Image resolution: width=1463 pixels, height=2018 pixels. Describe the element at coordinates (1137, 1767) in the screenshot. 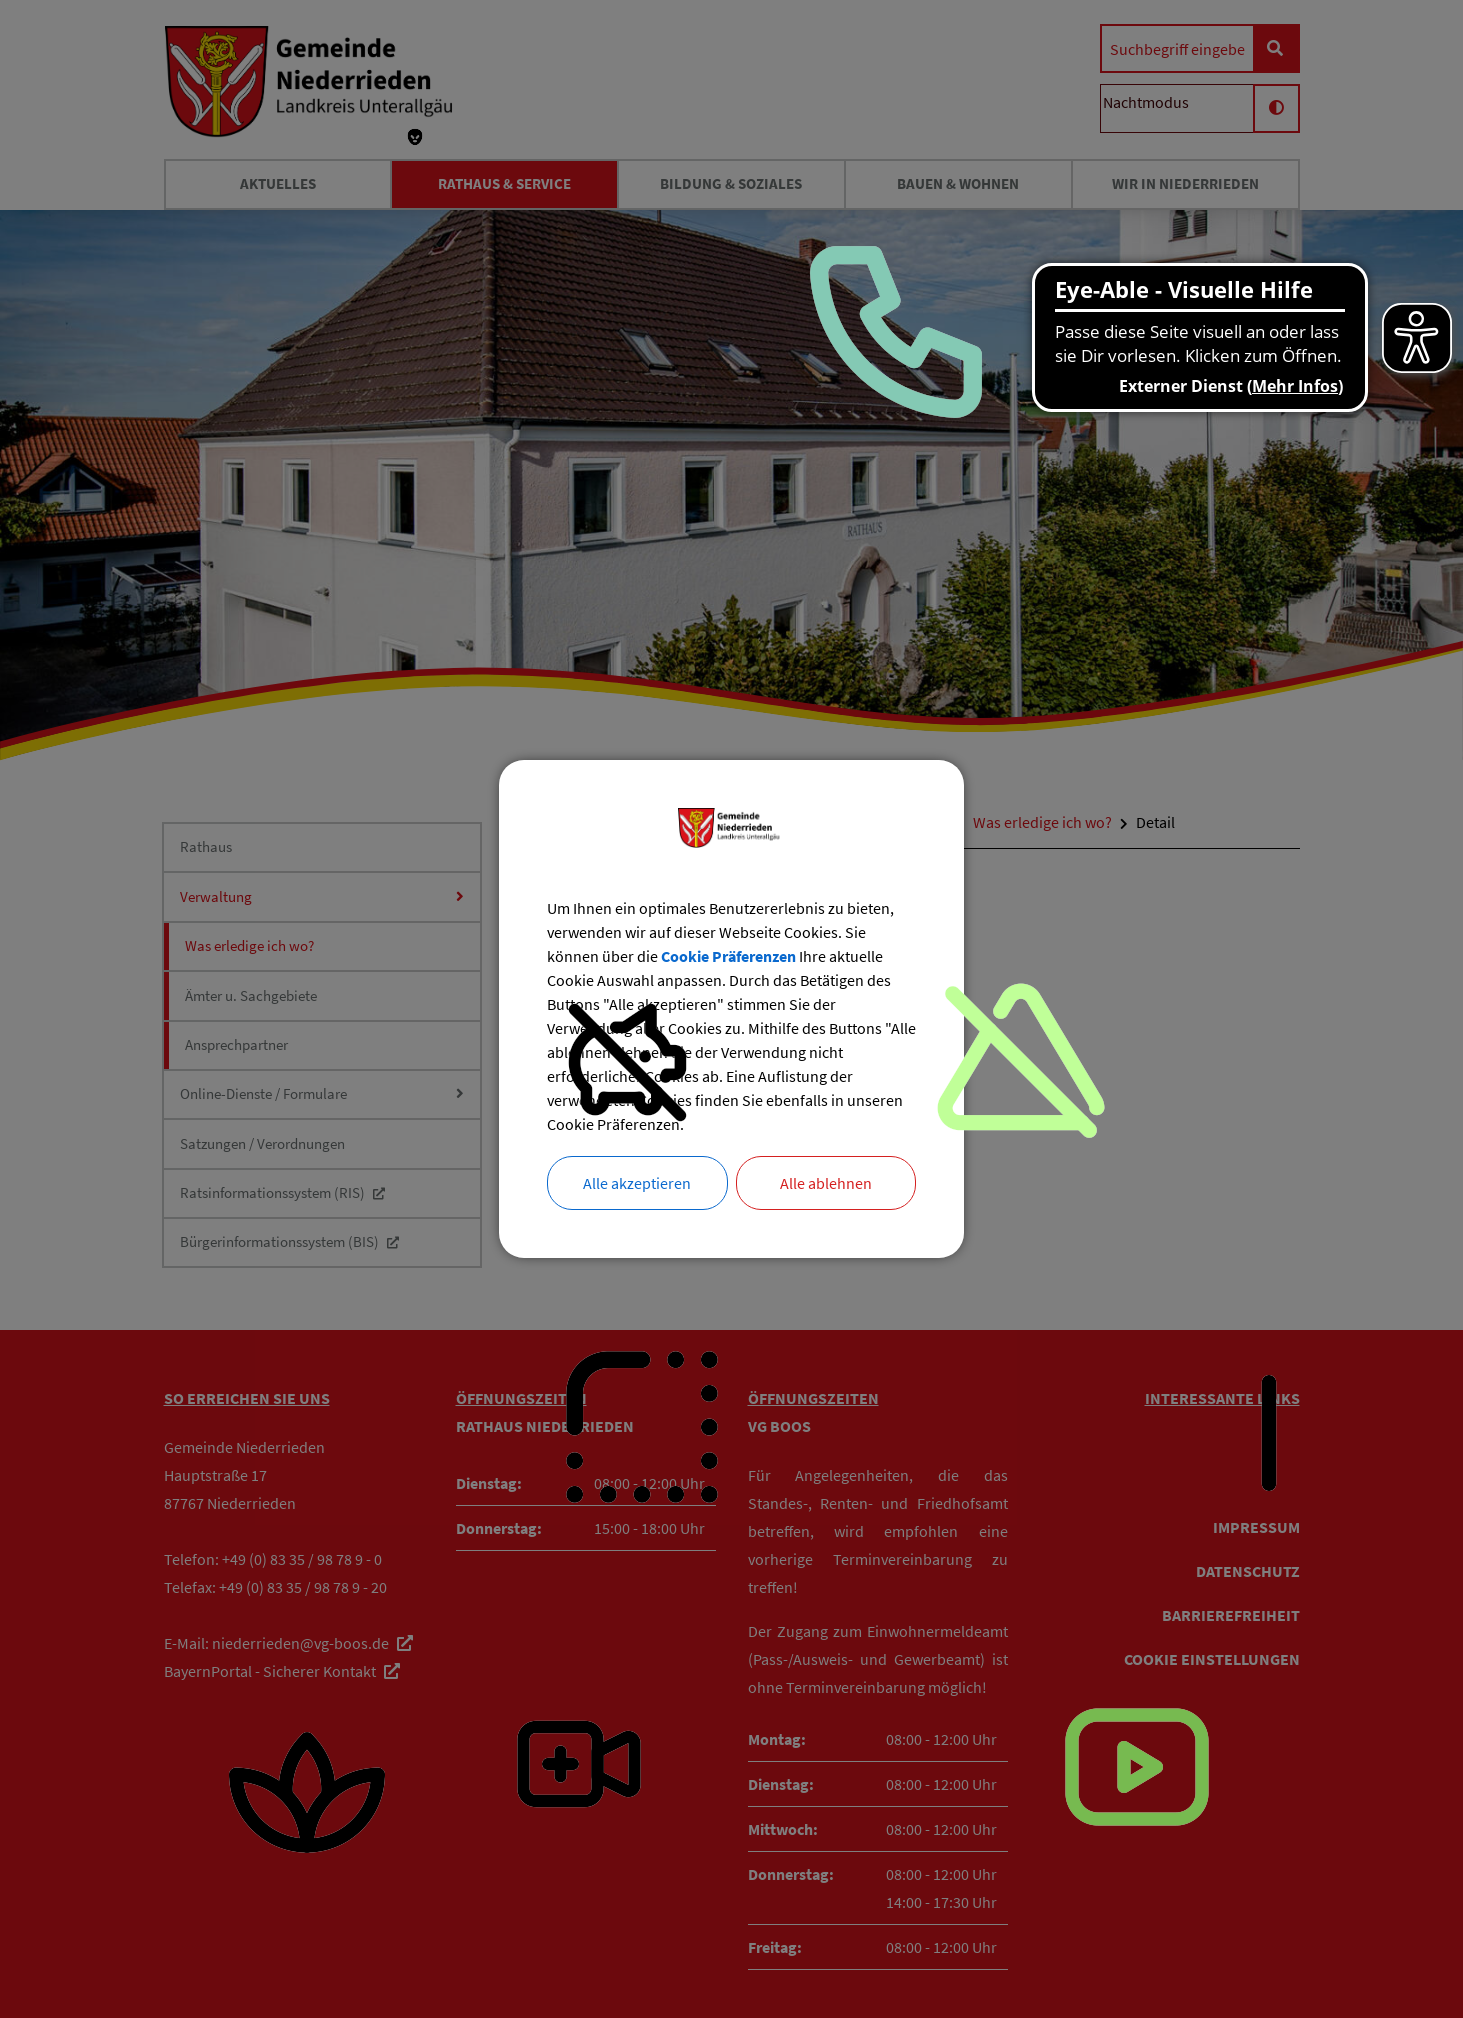

I see `open YouTube app` at that location.